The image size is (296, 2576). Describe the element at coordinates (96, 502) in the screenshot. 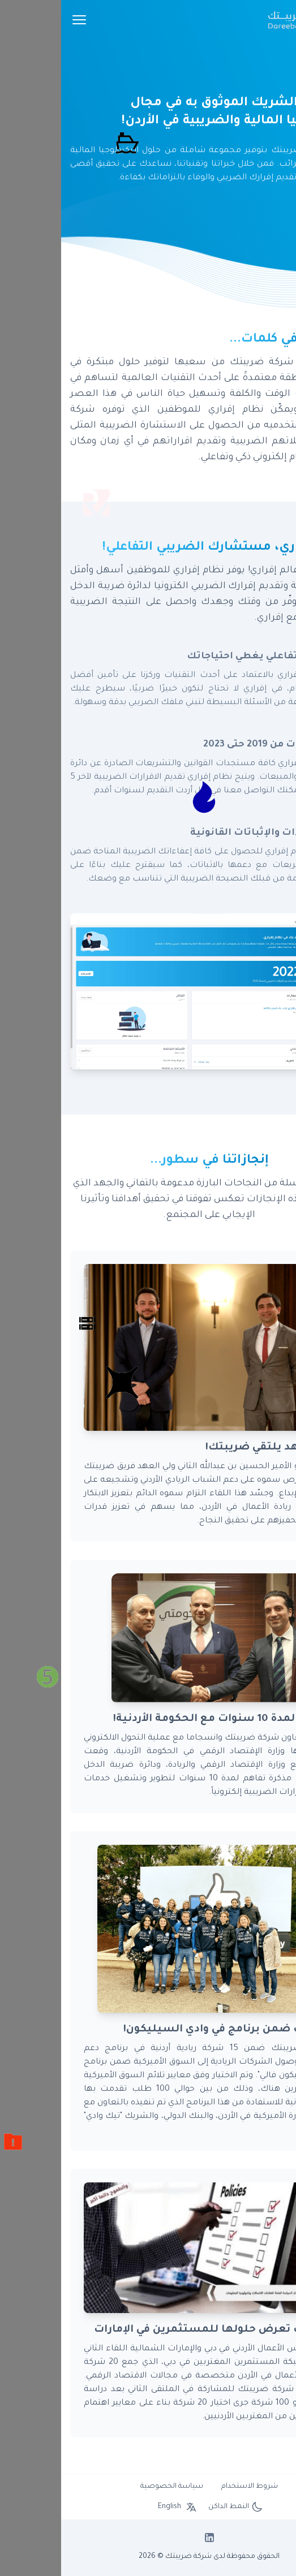

I see `indicates RISC-V architecture compatibility` at that location.